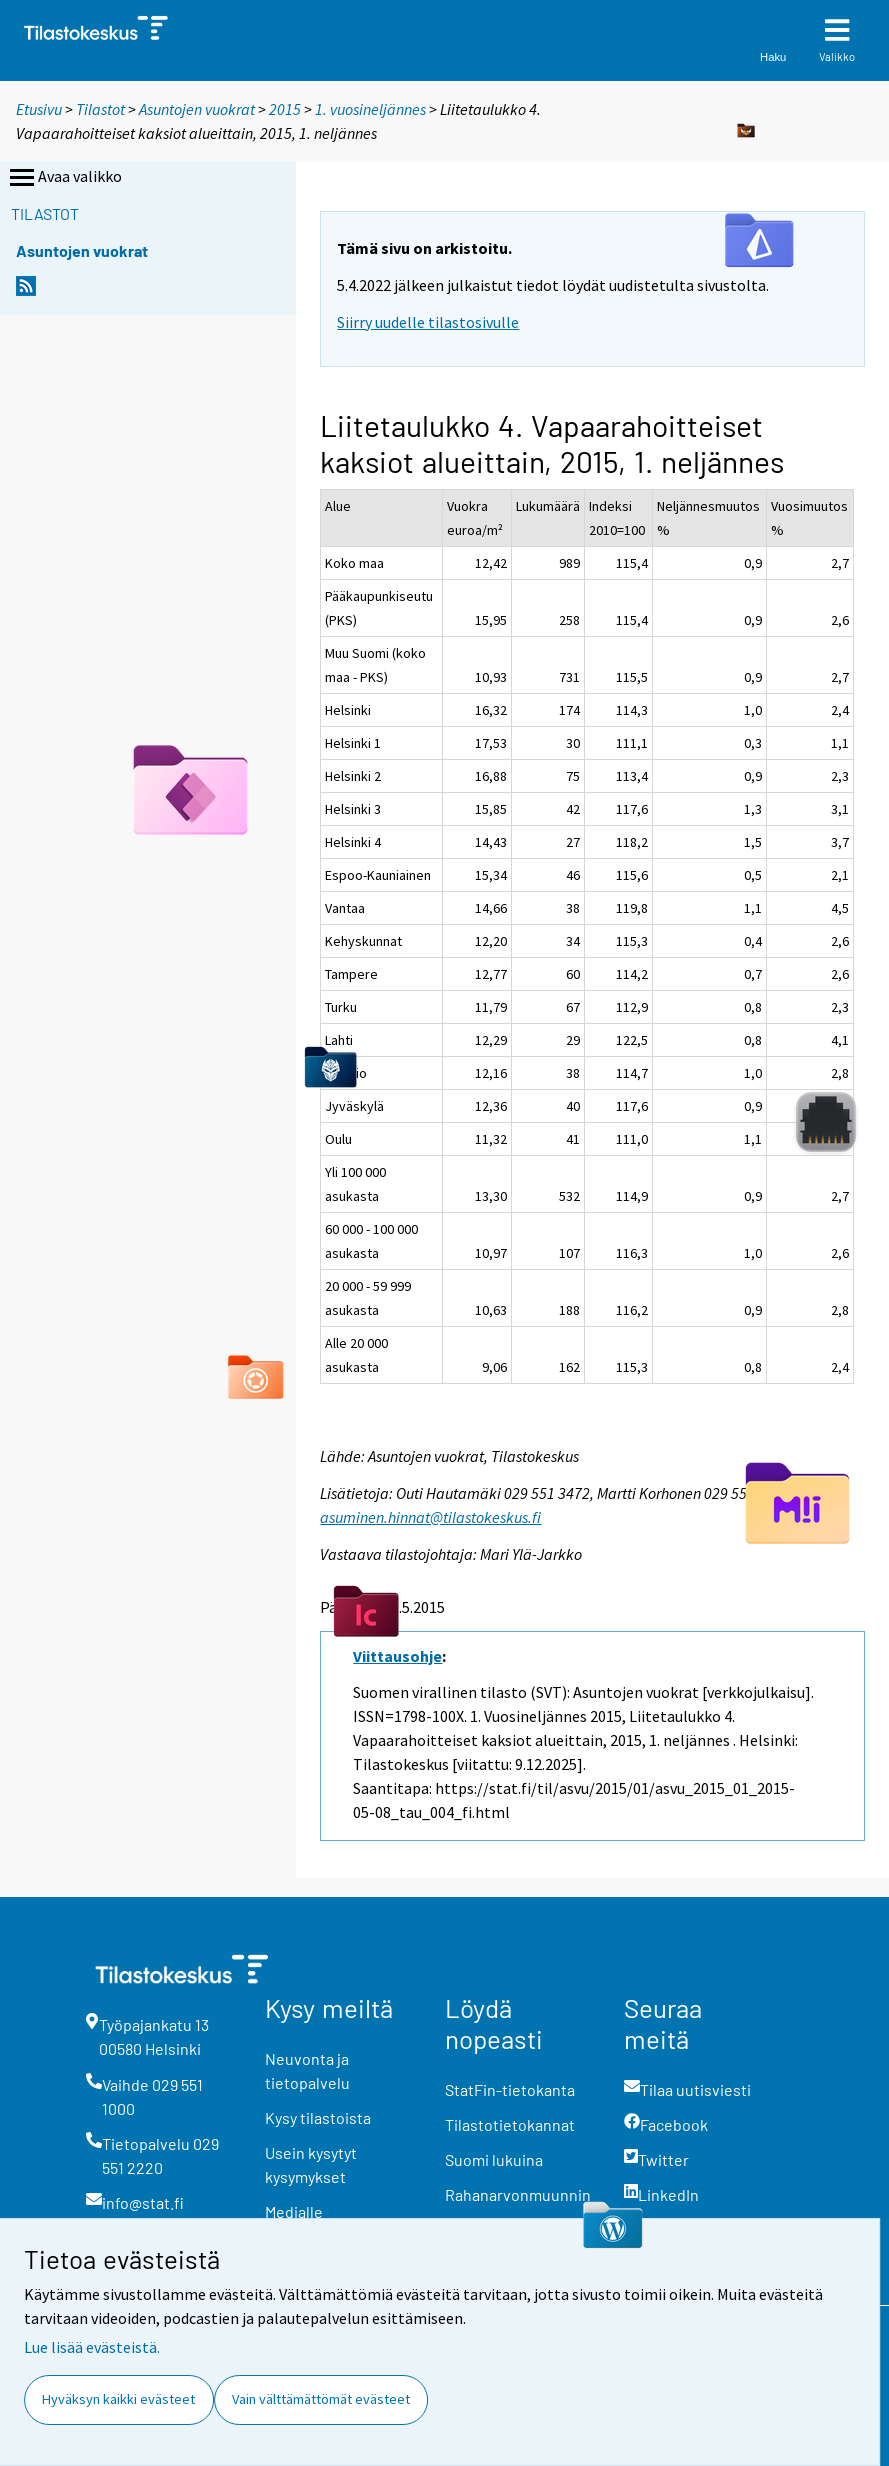  What do you see at coordinates (797, 1506) in the screenshot?
I see `open wondershare filmii video projects folder` at bounding box center [797, 1506].